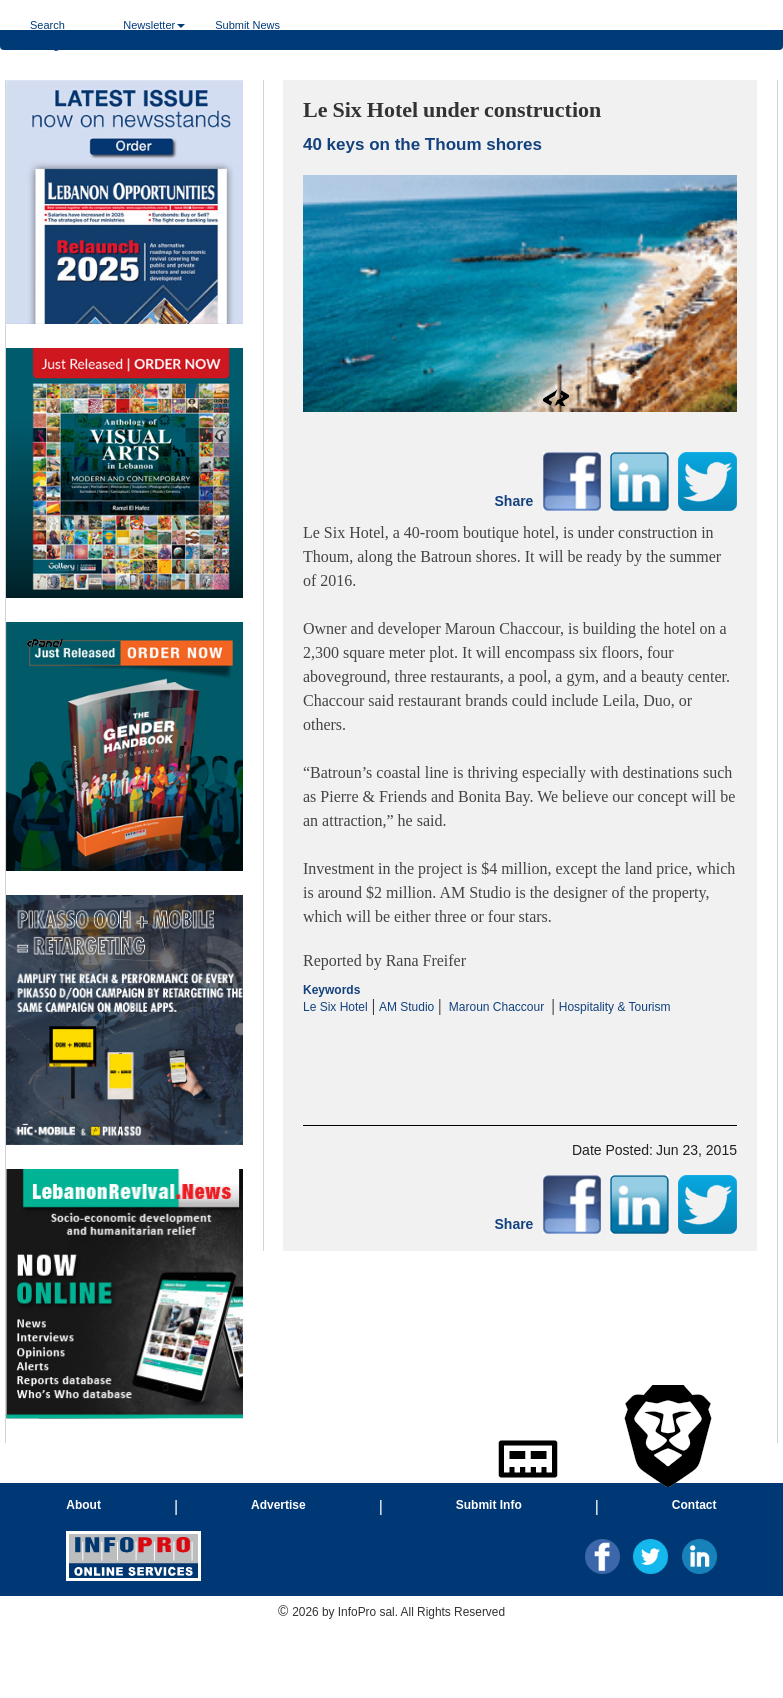 The height and width of the screenshot is (1698, 783). Describe the element at coordinates (556, 398) in the screenshot. I see `visit codersrank profile or website` at that location.